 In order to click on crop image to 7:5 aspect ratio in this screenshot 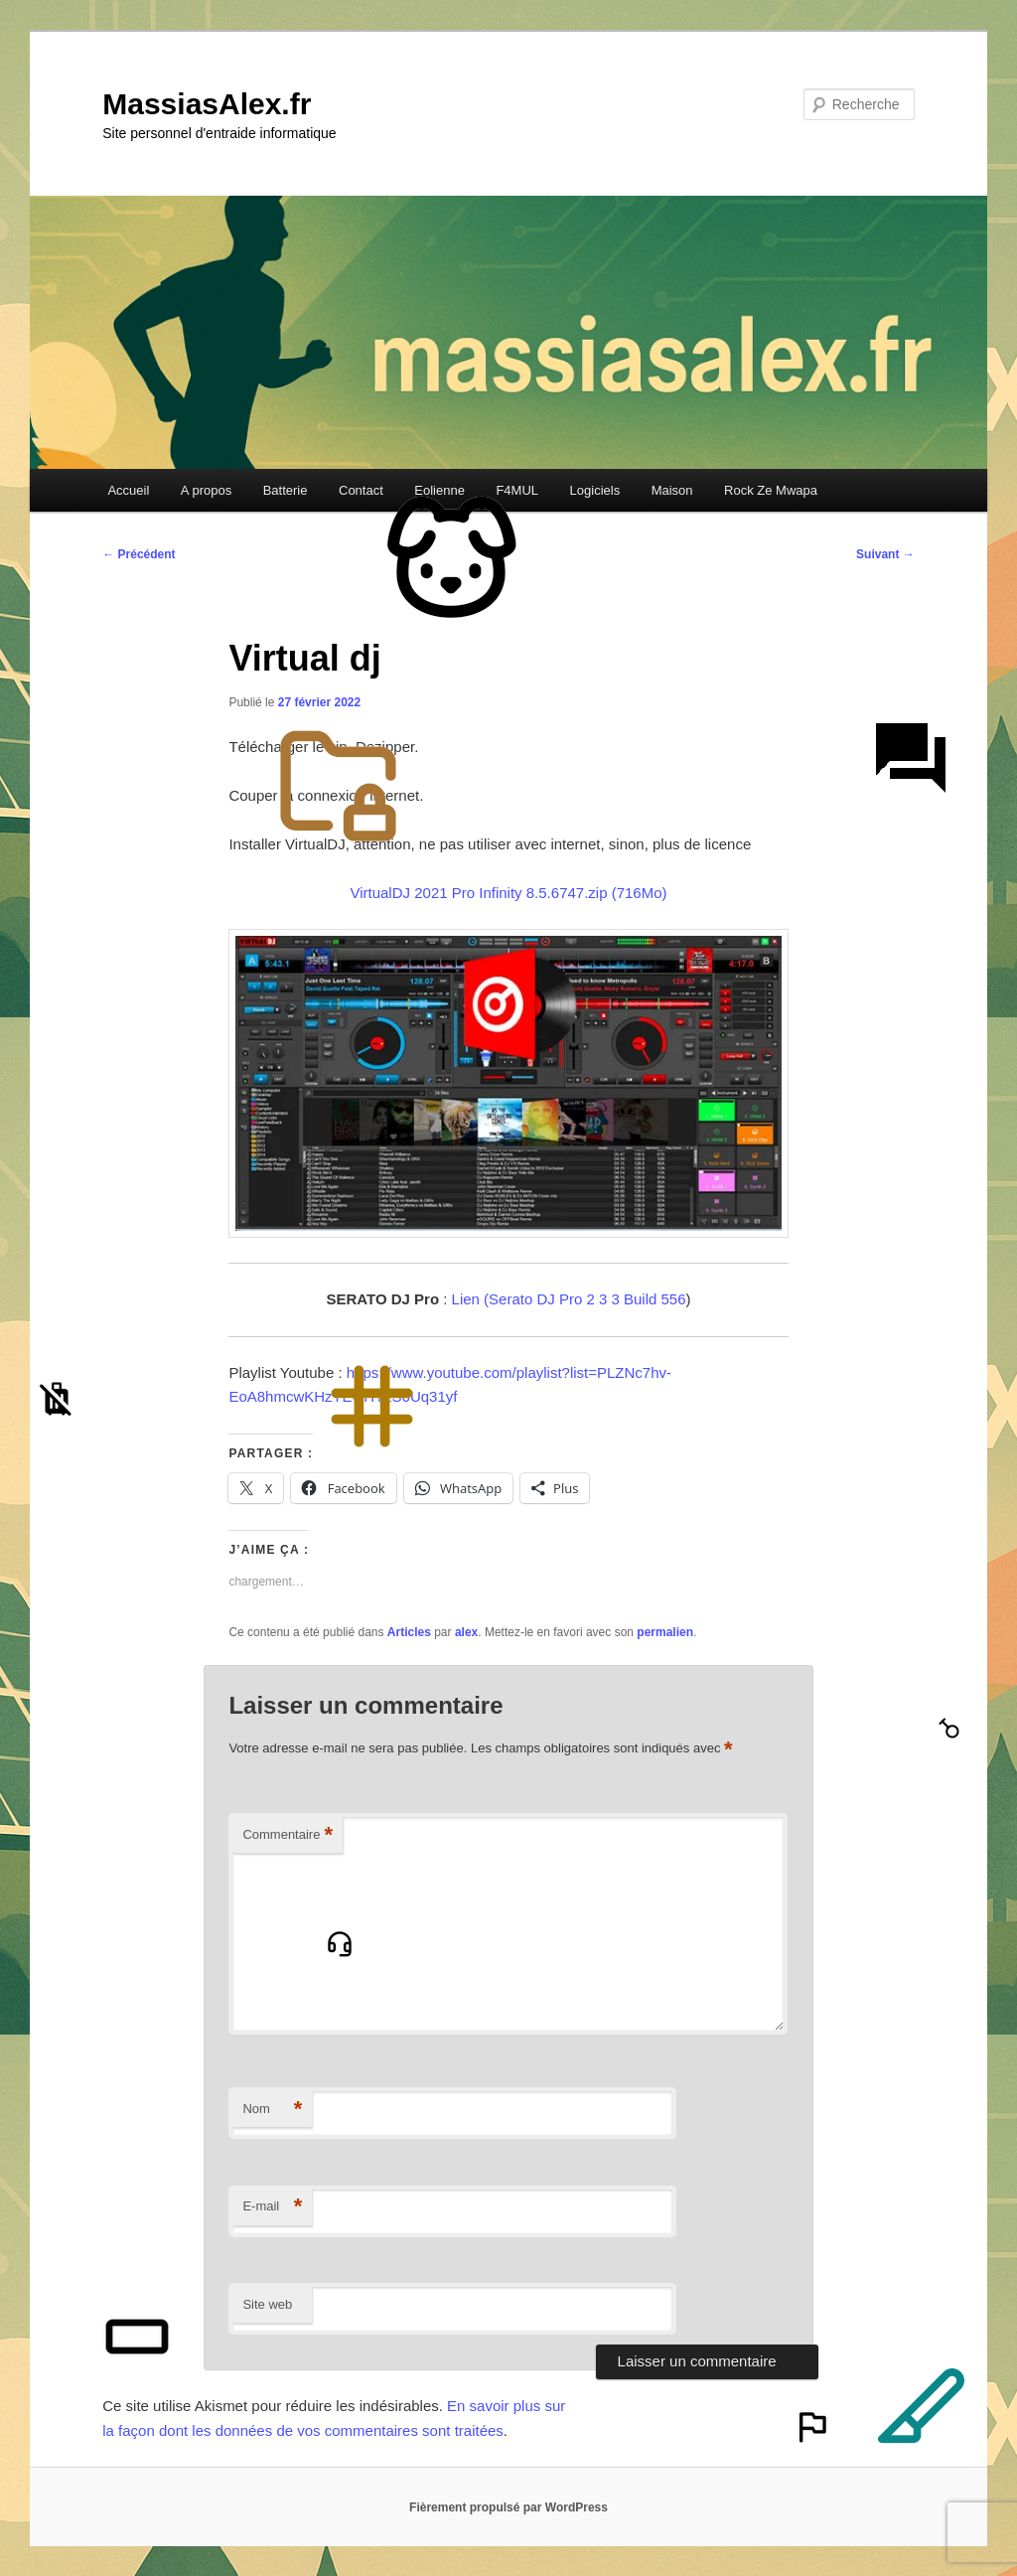, I will do `click(137, 2337)`.